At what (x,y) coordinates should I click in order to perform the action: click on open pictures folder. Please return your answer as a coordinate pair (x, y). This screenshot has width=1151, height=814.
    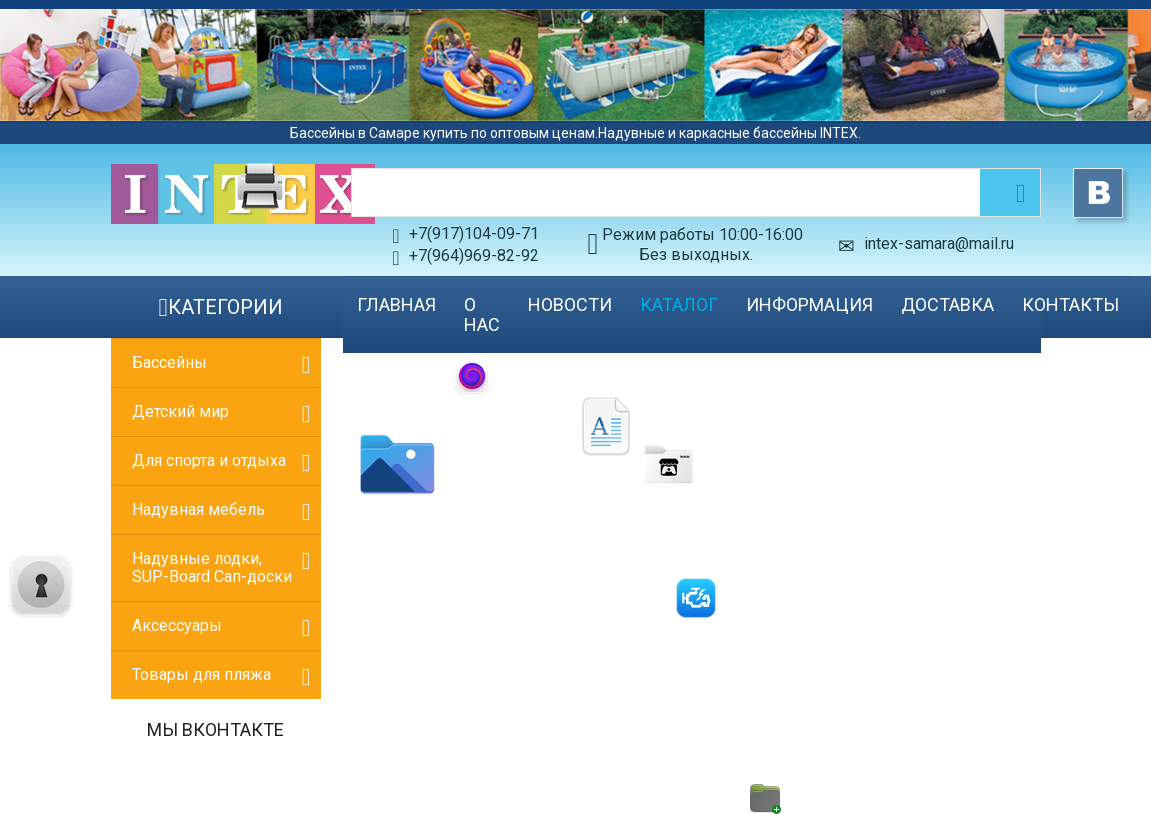
    Looking at the image, I should click on (397, 466).